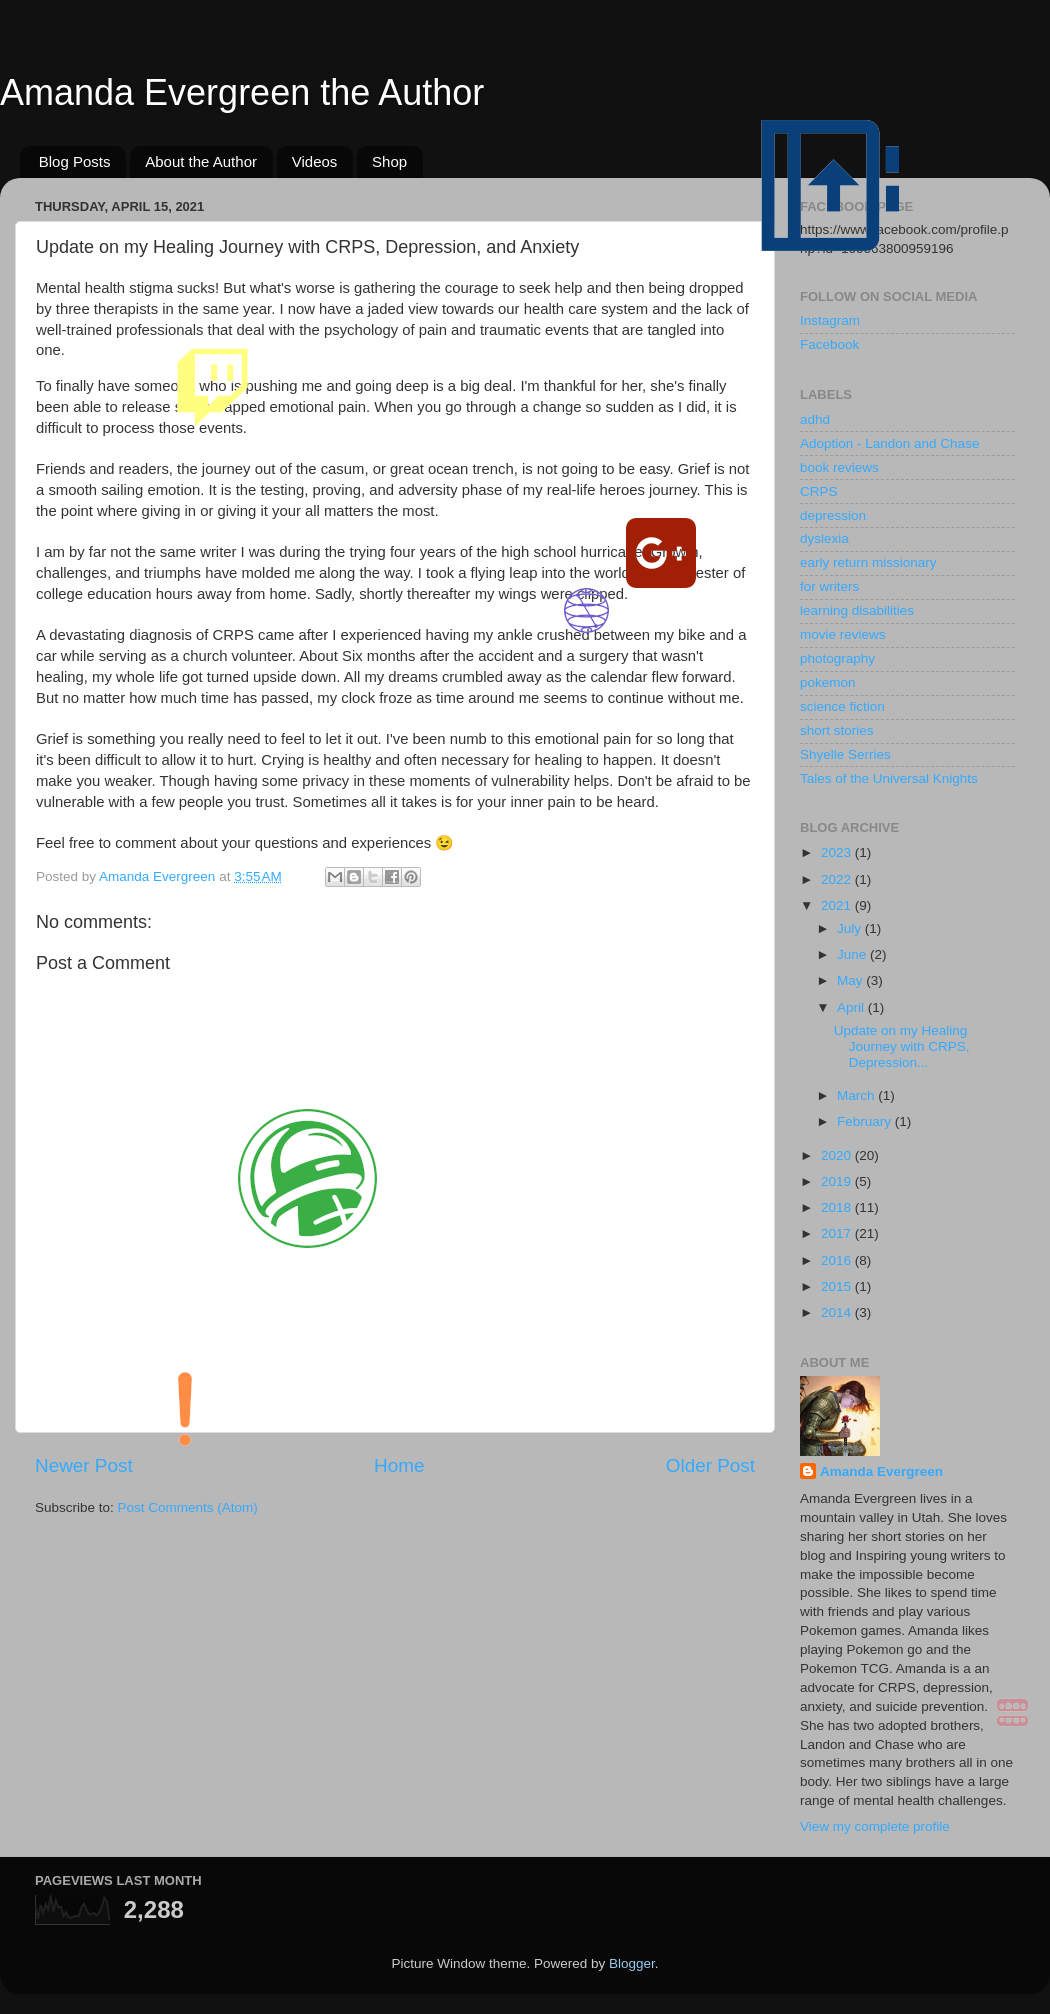 This screenshot has width=1050, height=2014. Describe the element at coordinates (820, 185) in the screenshot. I see `upload contacts from address book` at that location.